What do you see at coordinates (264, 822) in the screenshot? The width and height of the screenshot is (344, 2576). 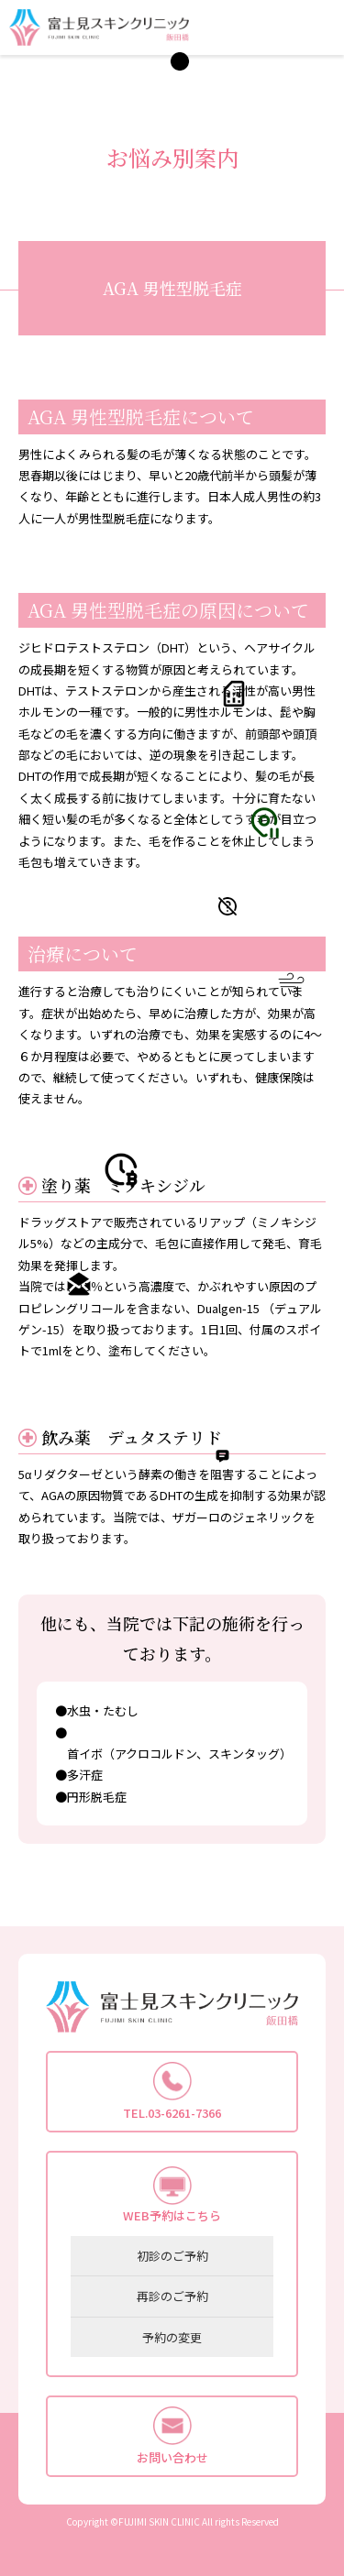 I see `pause location tracking` at bounding box center [264, 822].